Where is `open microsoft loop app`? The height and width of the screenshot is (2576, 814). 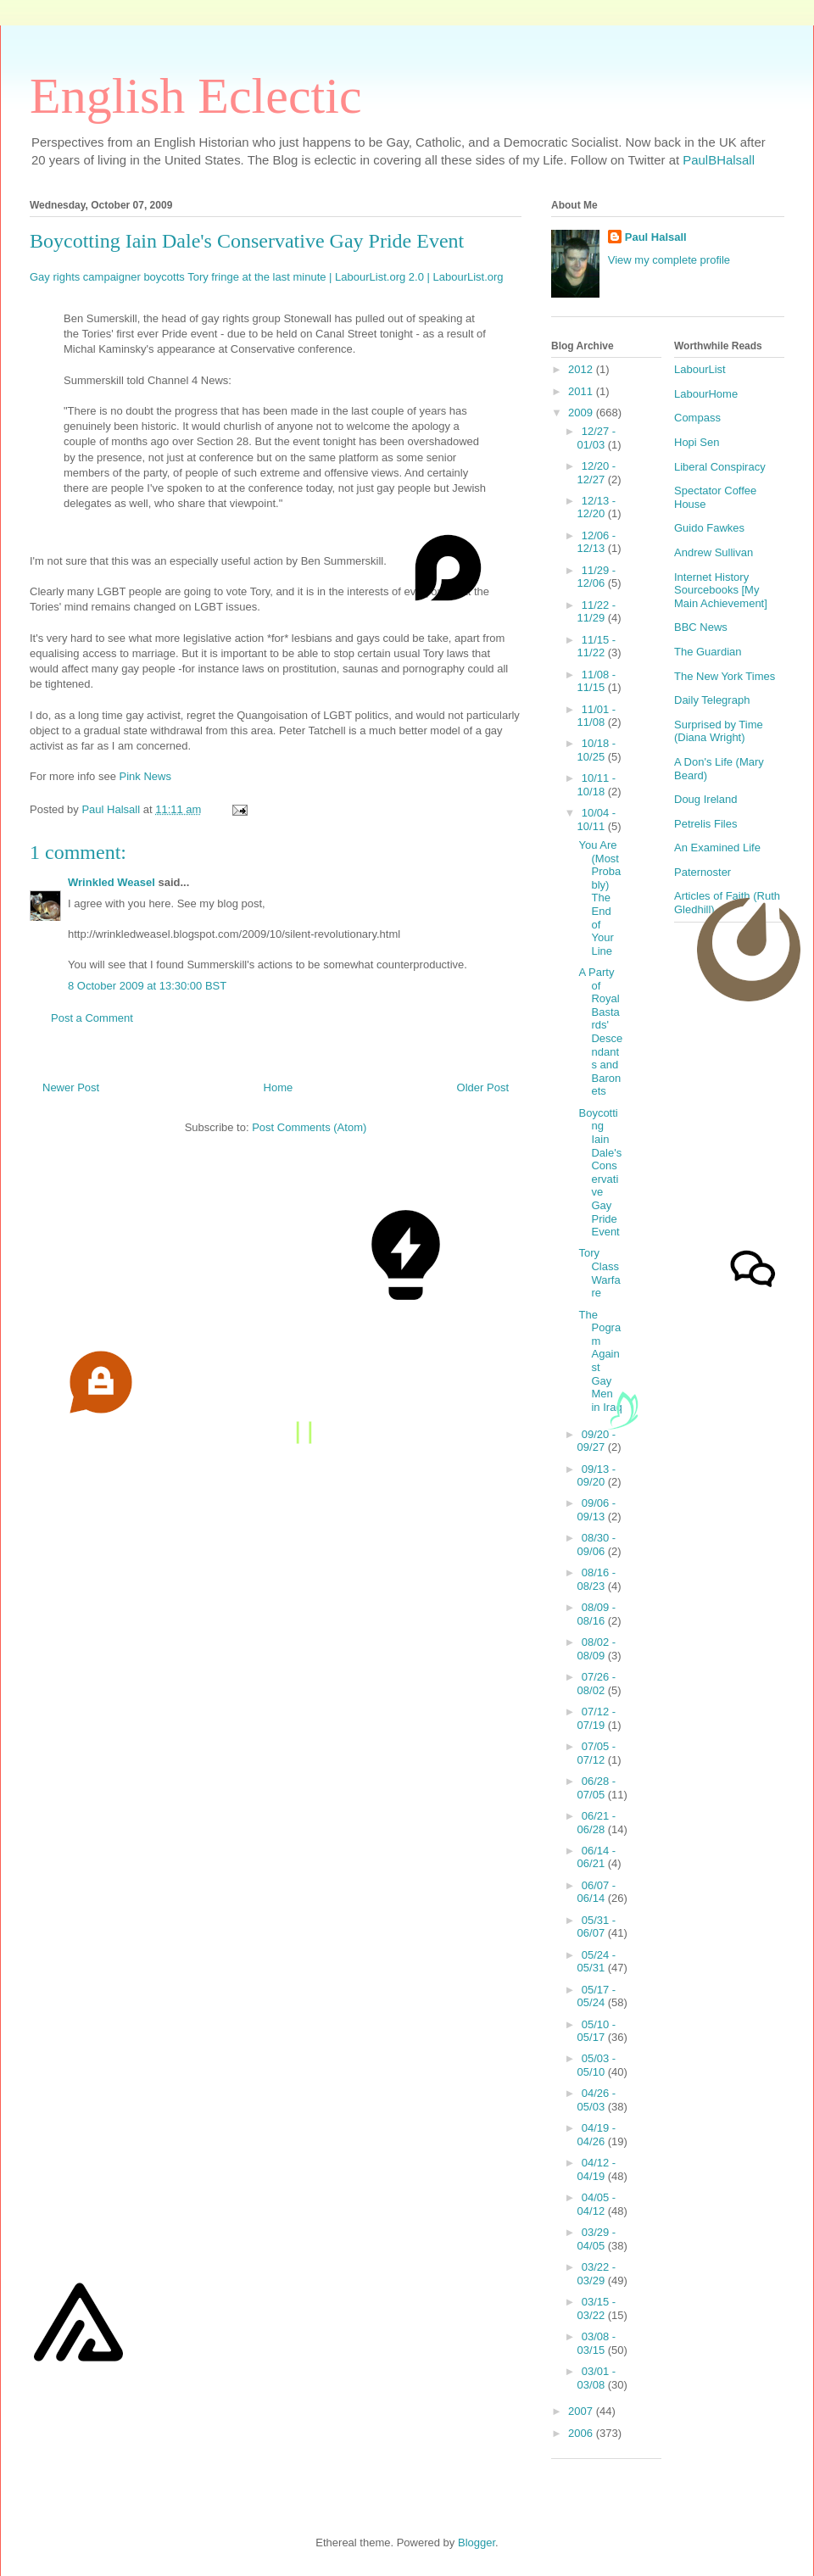 open microsoft loop app is located at coordinates (448, 567).